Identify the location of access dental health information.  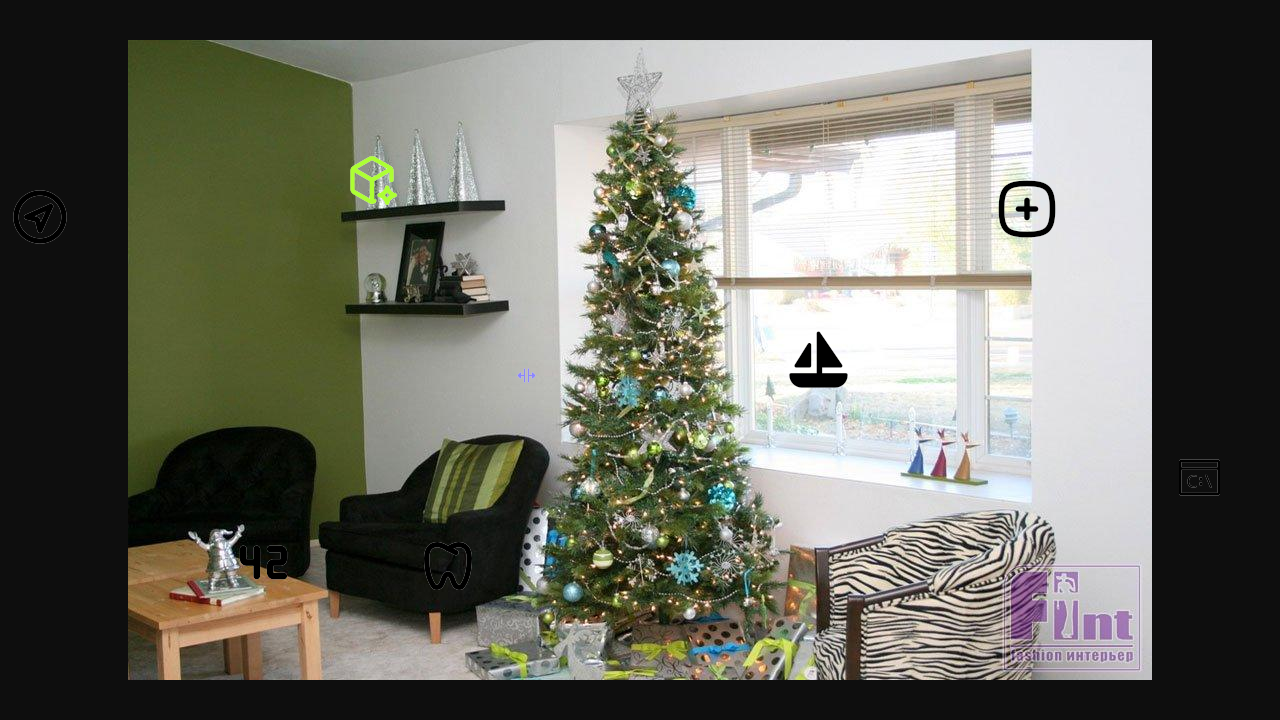
(448, 566).